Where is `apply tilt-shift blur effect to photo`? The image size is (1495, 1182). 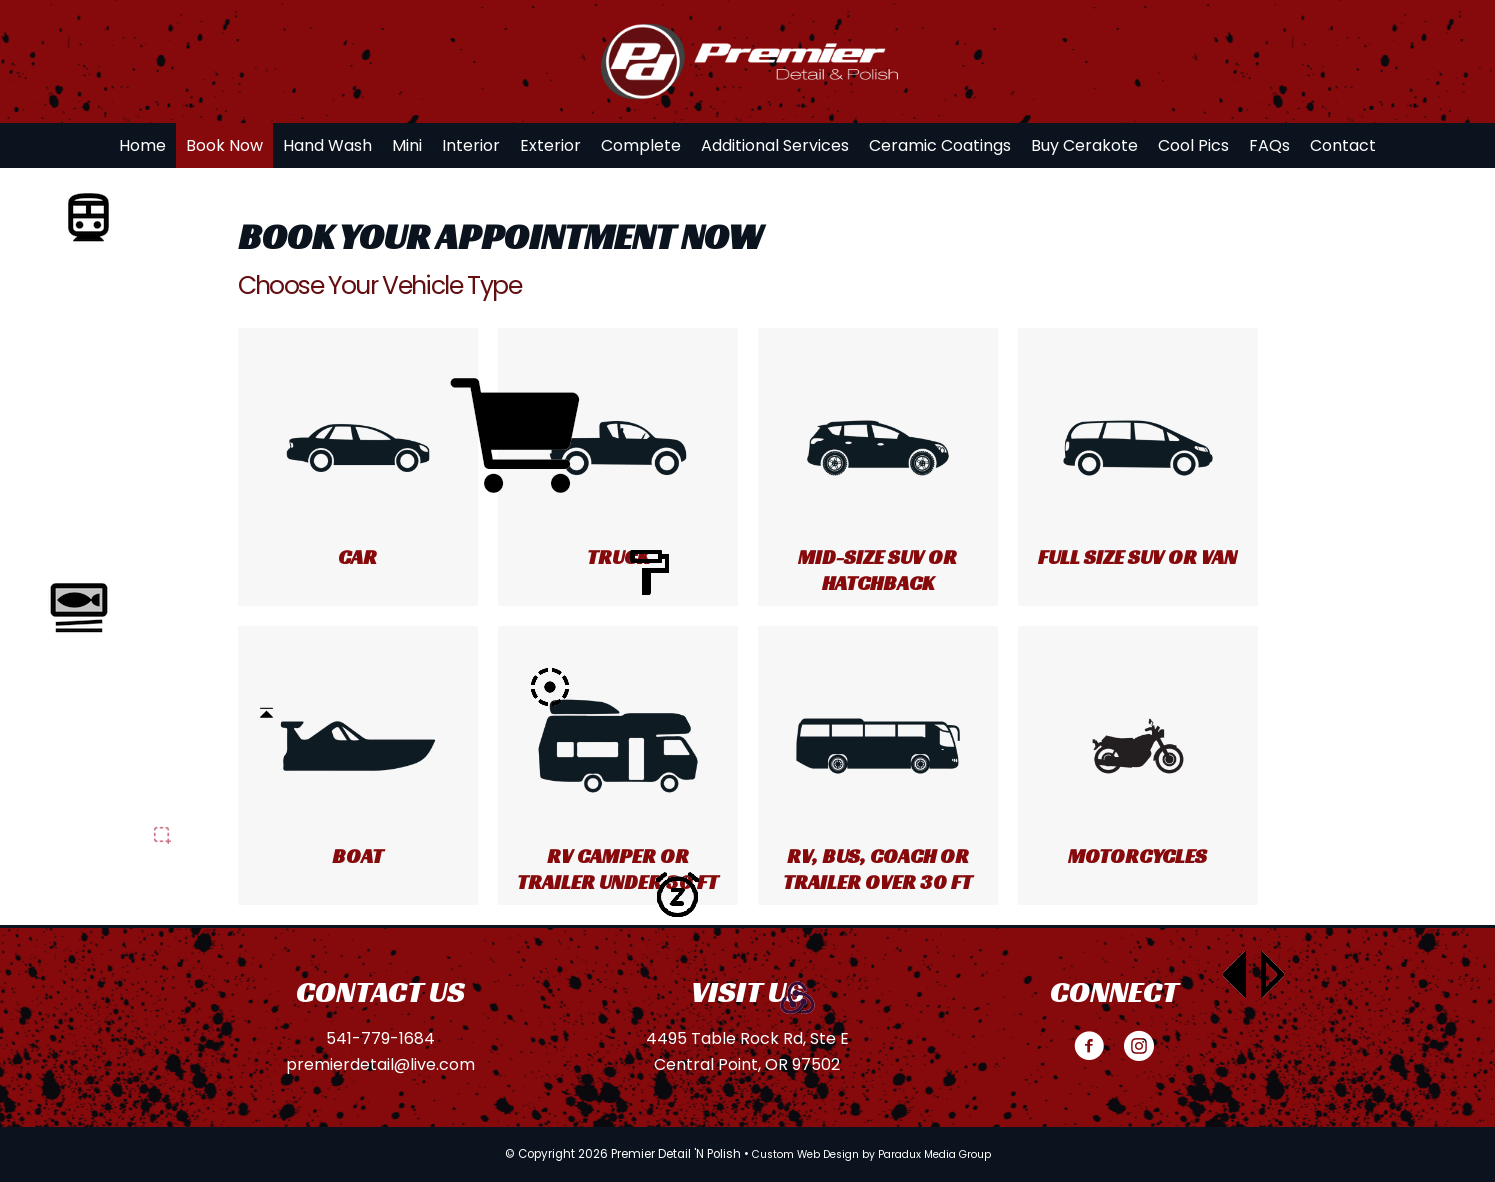 apply tilt-shift blur effect to photo is located at coordinates (550, 687).